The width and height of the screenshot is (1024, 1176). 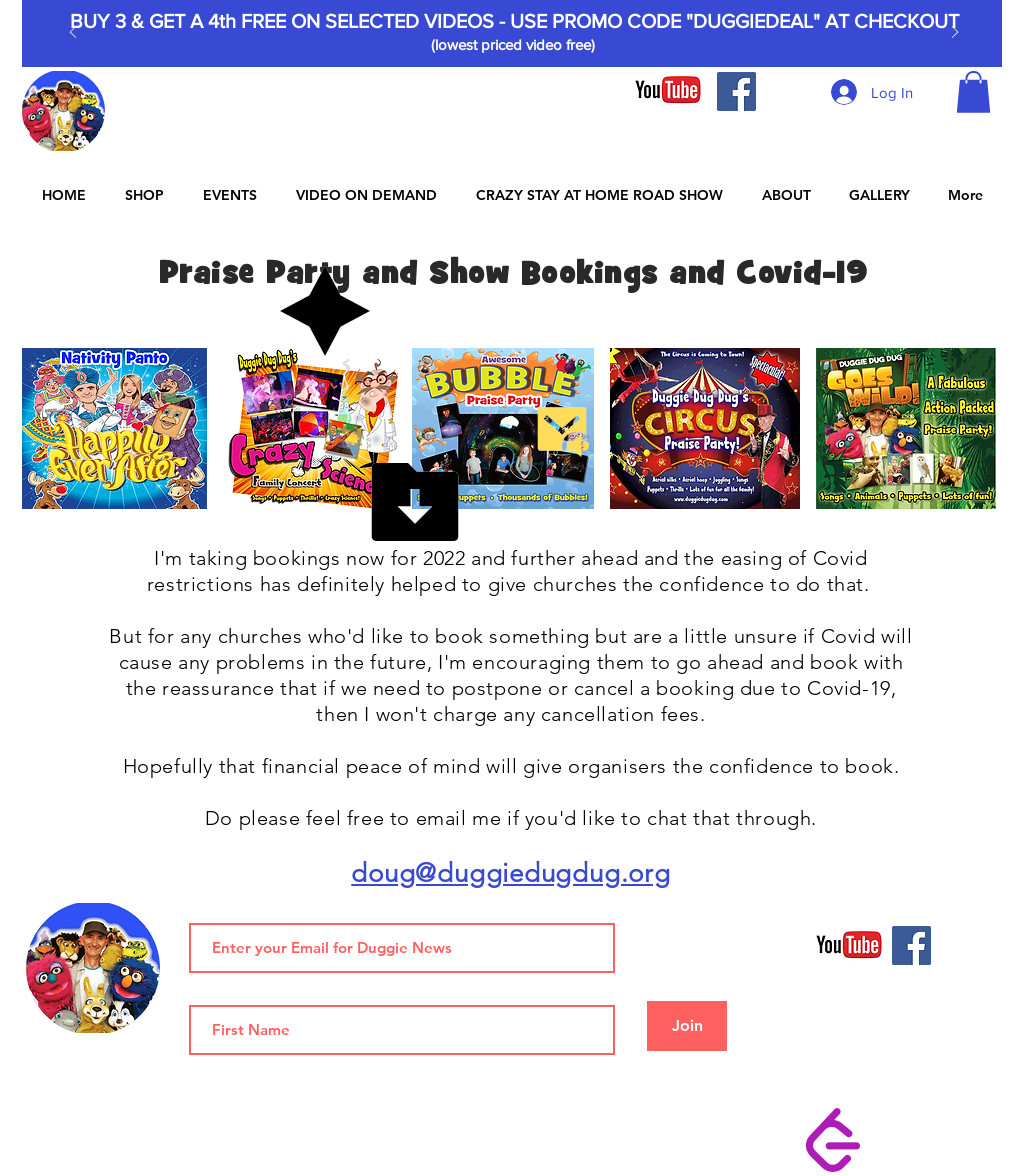 I want to click on download a folder or its contents, so click(x=415, y=502).